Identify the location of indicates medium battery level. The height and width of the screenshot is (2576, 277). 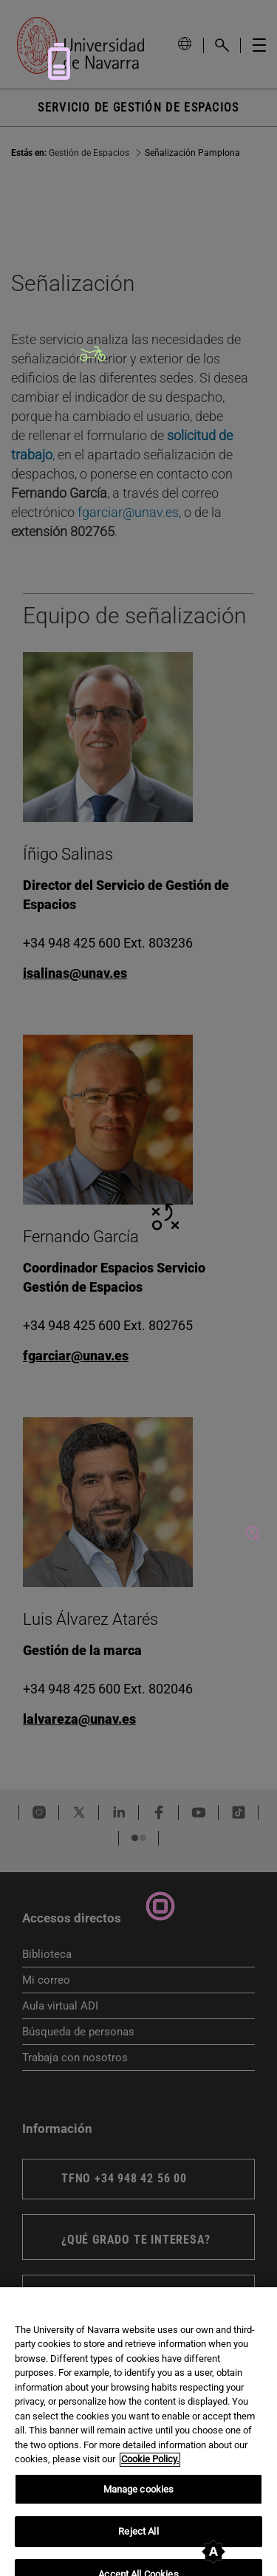
(59, 61).